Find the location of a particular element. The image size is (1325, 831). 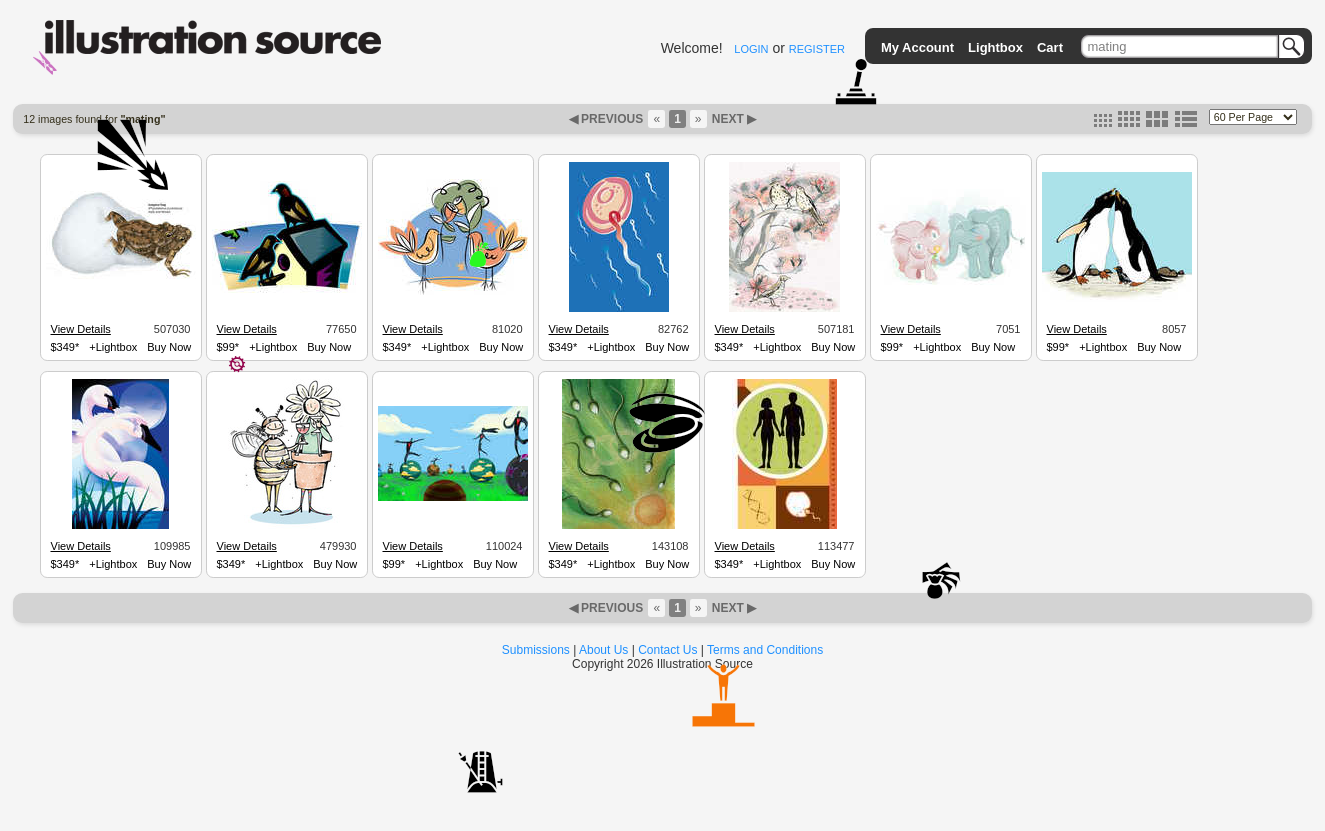

set tempo or timing for music playback is located at coordinates (482, 769).